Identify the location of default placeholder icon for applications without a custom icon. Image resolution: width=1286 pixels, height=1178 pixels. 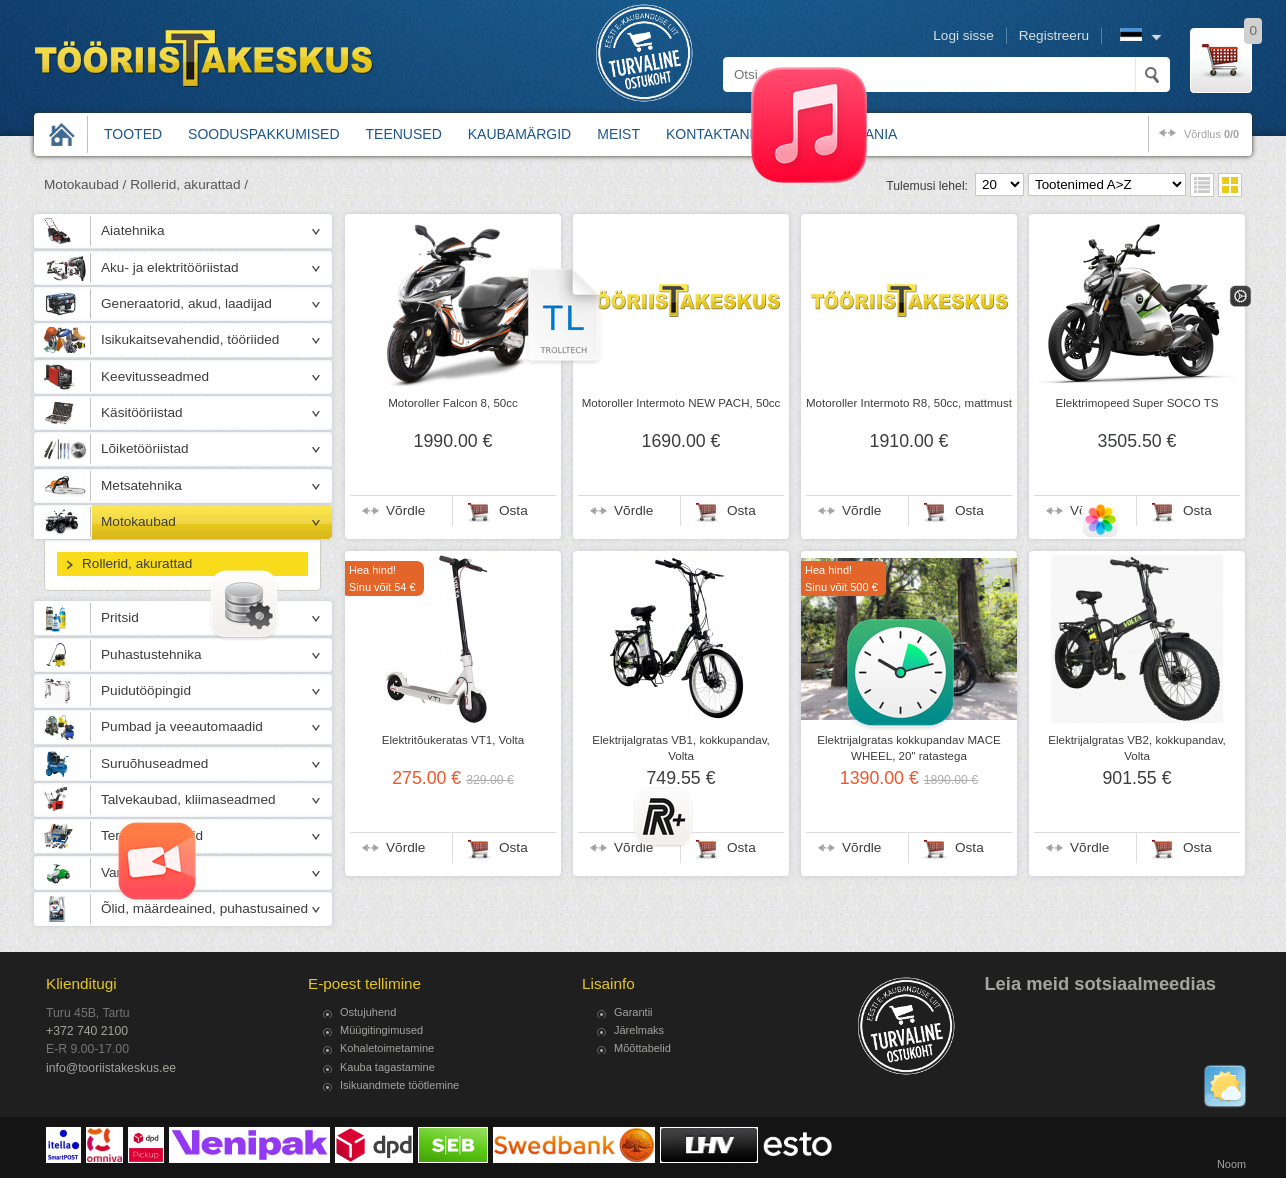
(1240, 296).